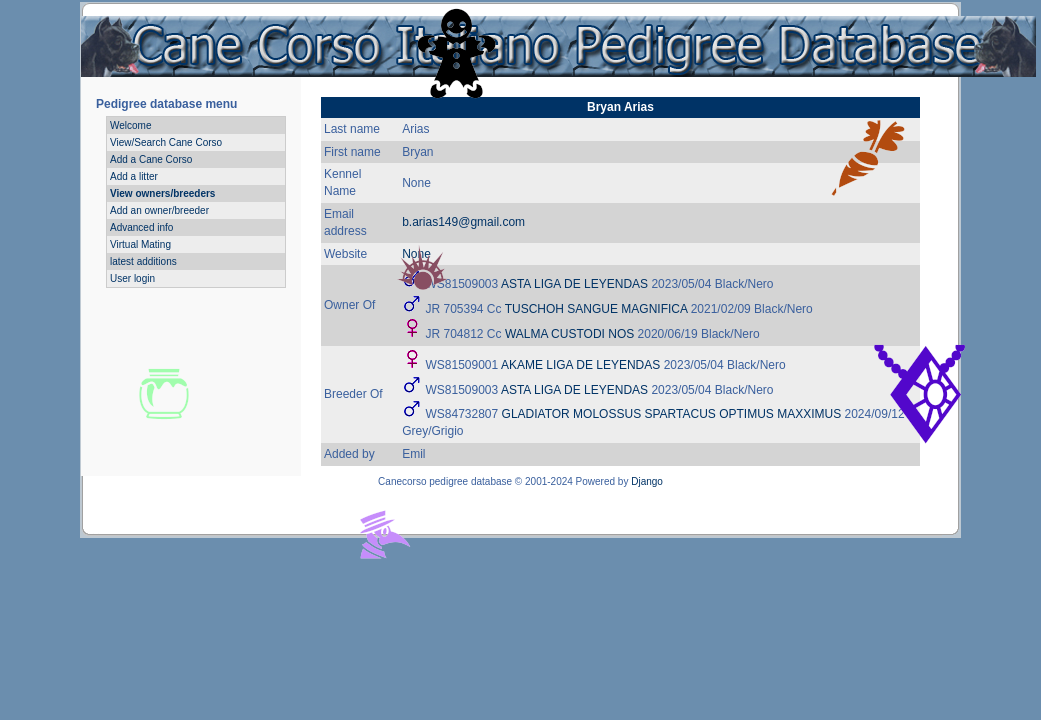 This screenshot has height=720, width=1041. I want to click on view plague doctor character profile, so click(385, 534).